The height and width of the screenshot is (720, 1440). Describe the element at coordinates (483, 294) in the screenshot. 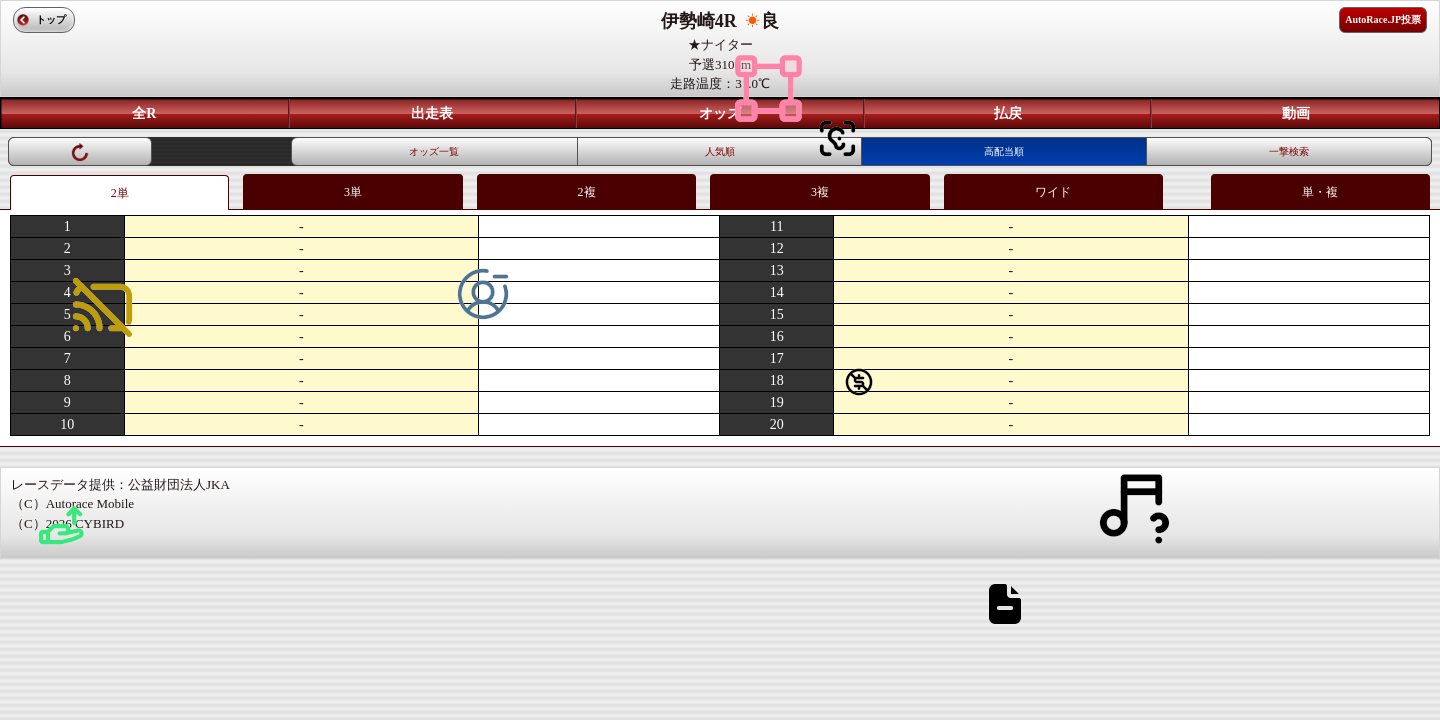

I see `remove a user from your contacts` at that location.